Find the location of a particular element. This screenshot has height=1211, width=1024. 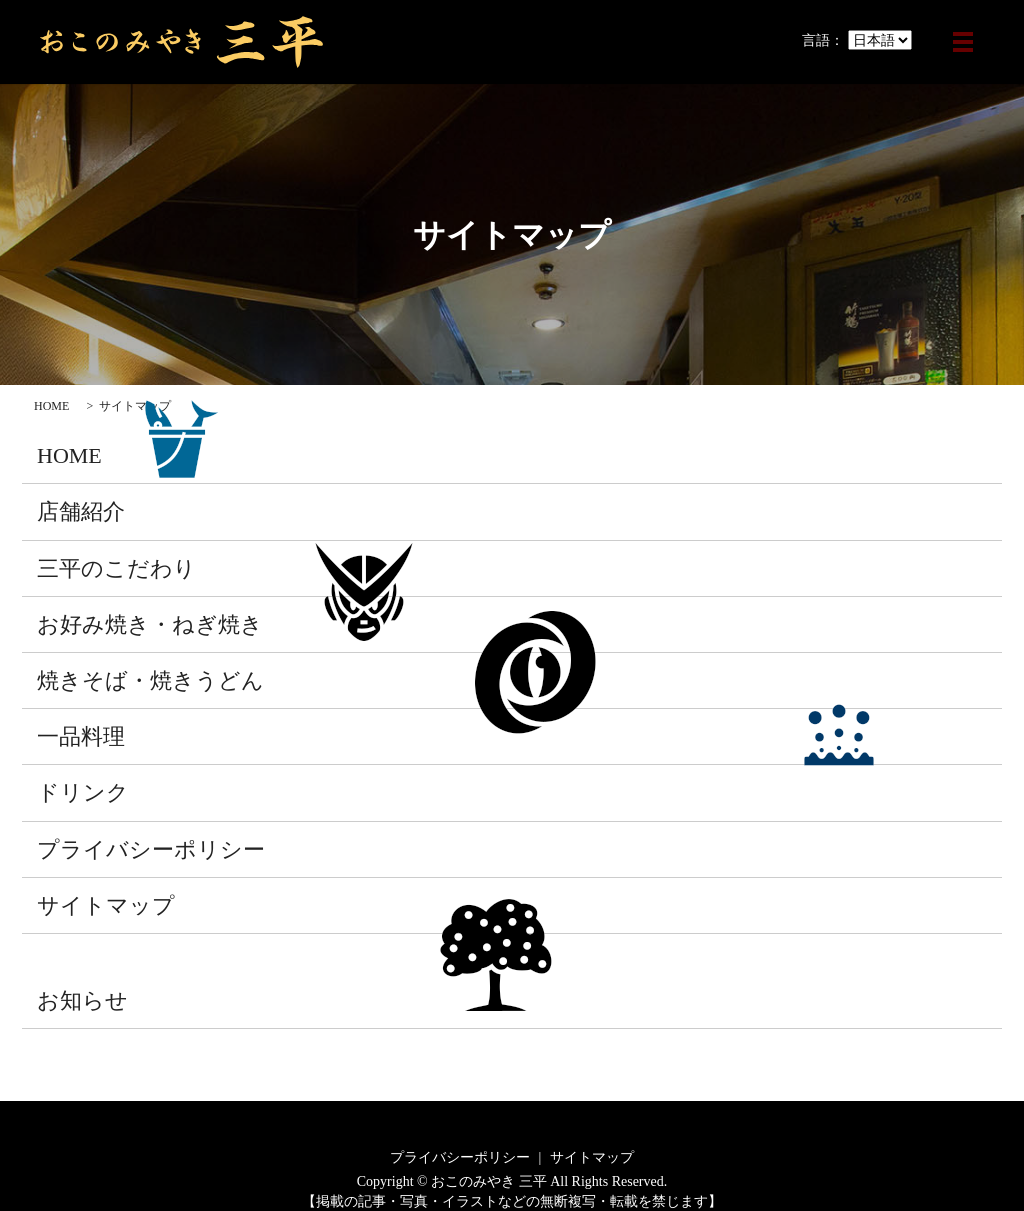

access orchard or farming features is located at coordinates (495, 953).